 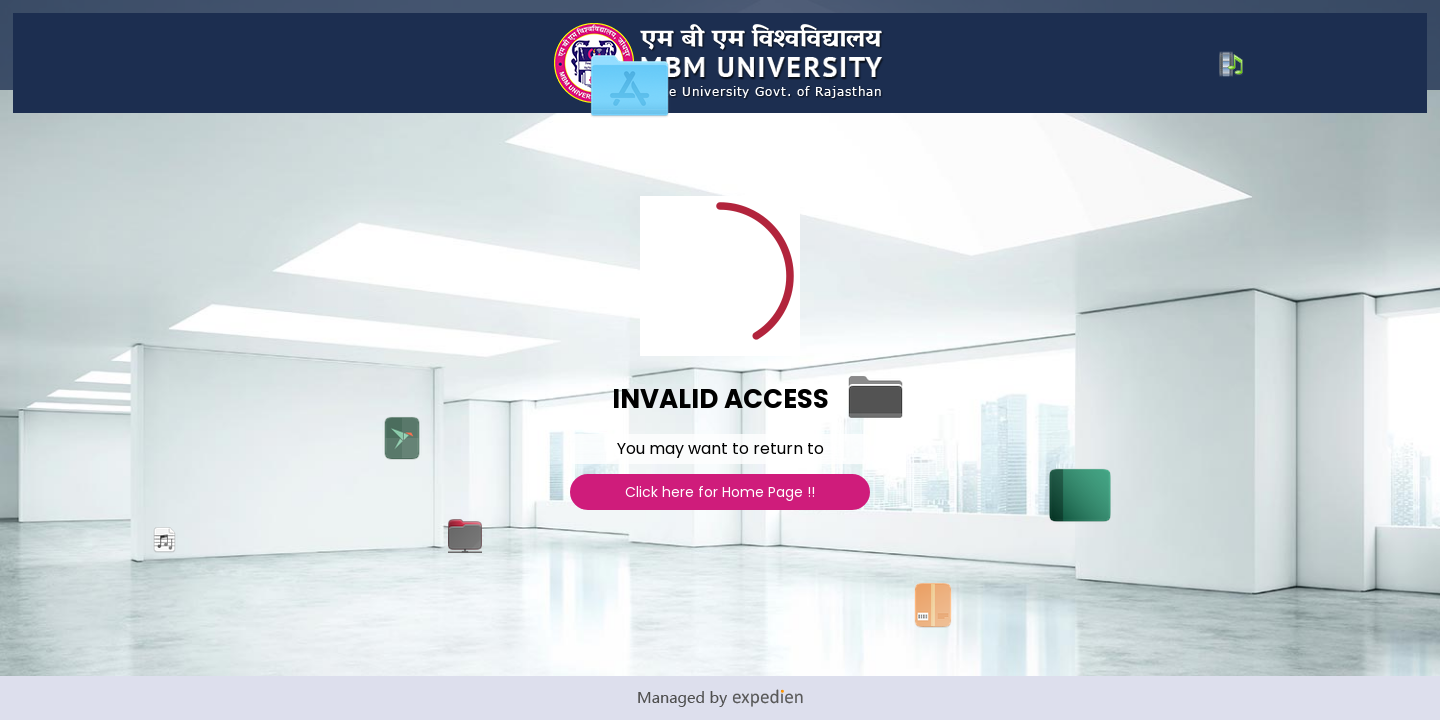 I want to click on snap application package file, so click(x=402, y=438).